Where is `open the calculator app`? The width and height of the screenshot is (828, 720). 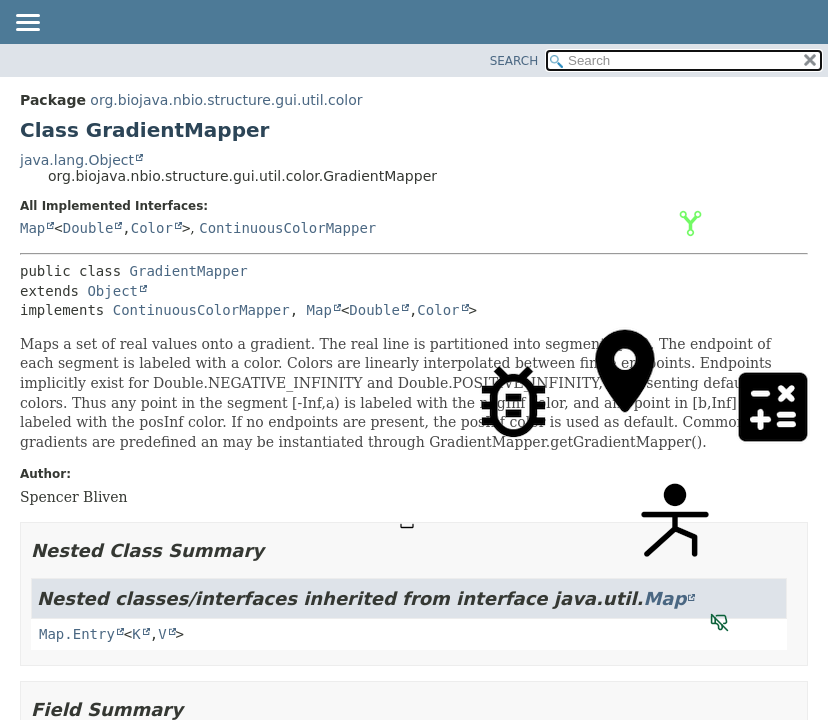 open the calculator app is located at coordinates (773, 407).